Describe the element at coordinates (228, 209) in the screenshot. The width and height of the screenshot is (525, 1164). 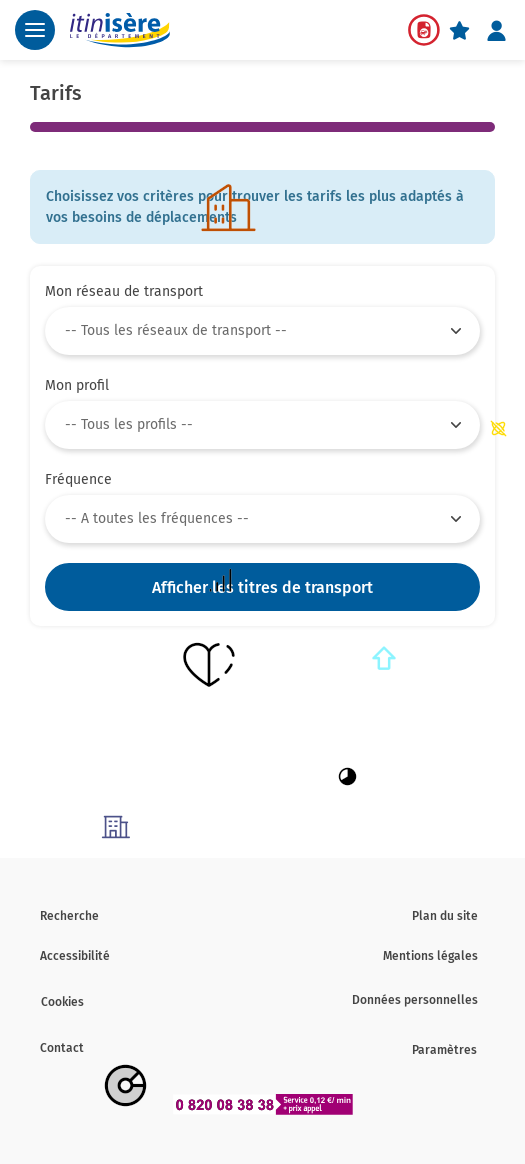
I see `view nearby buildings or offices` at that location.